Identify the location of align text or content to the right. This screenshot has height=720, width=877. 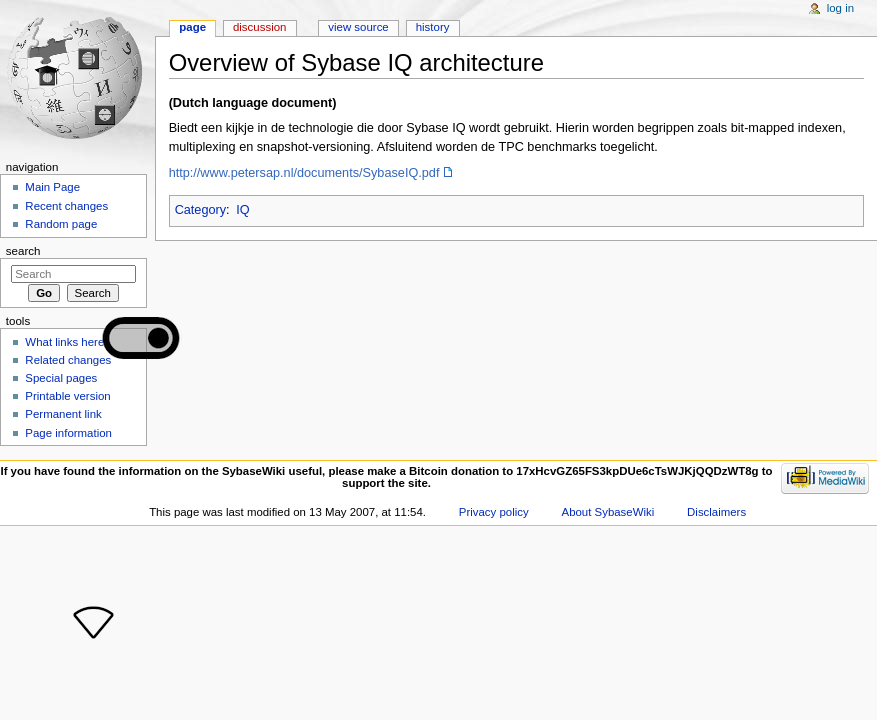
(801, 475).